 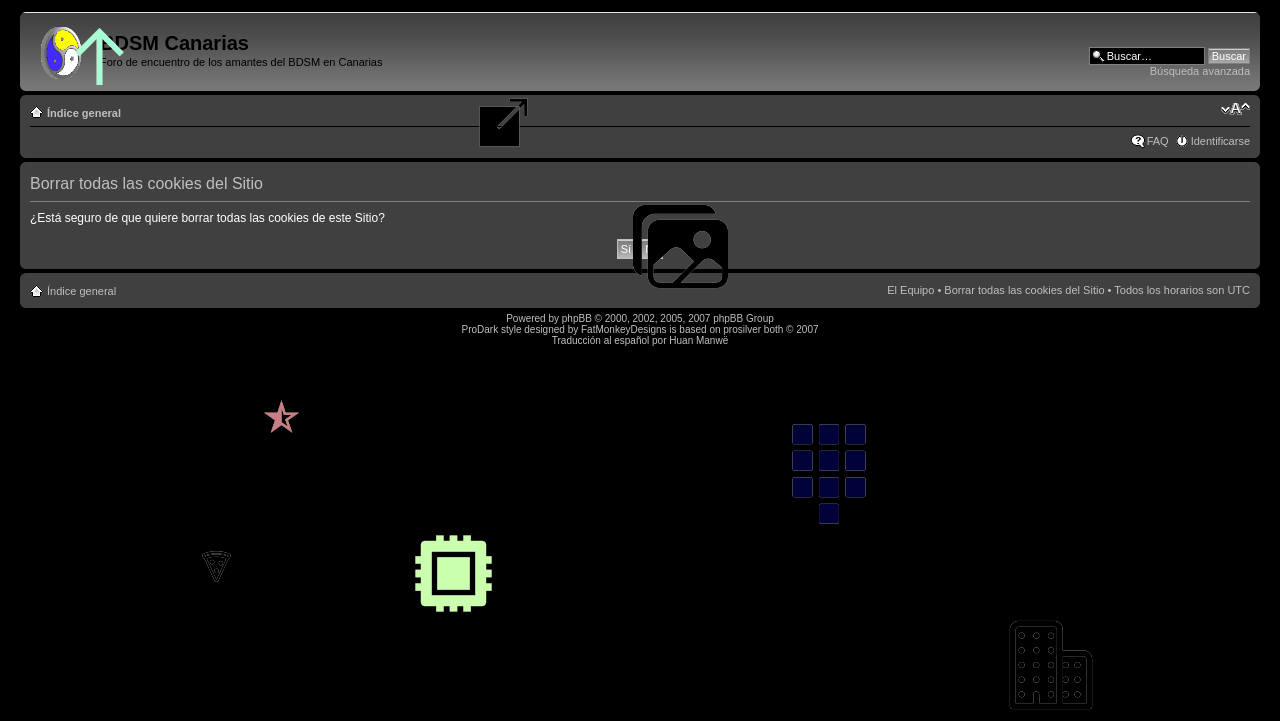 What do you see at coordinates (99, 56) in the screenshot?
I see `scroll to top of page` at bounding box center [99, 56].